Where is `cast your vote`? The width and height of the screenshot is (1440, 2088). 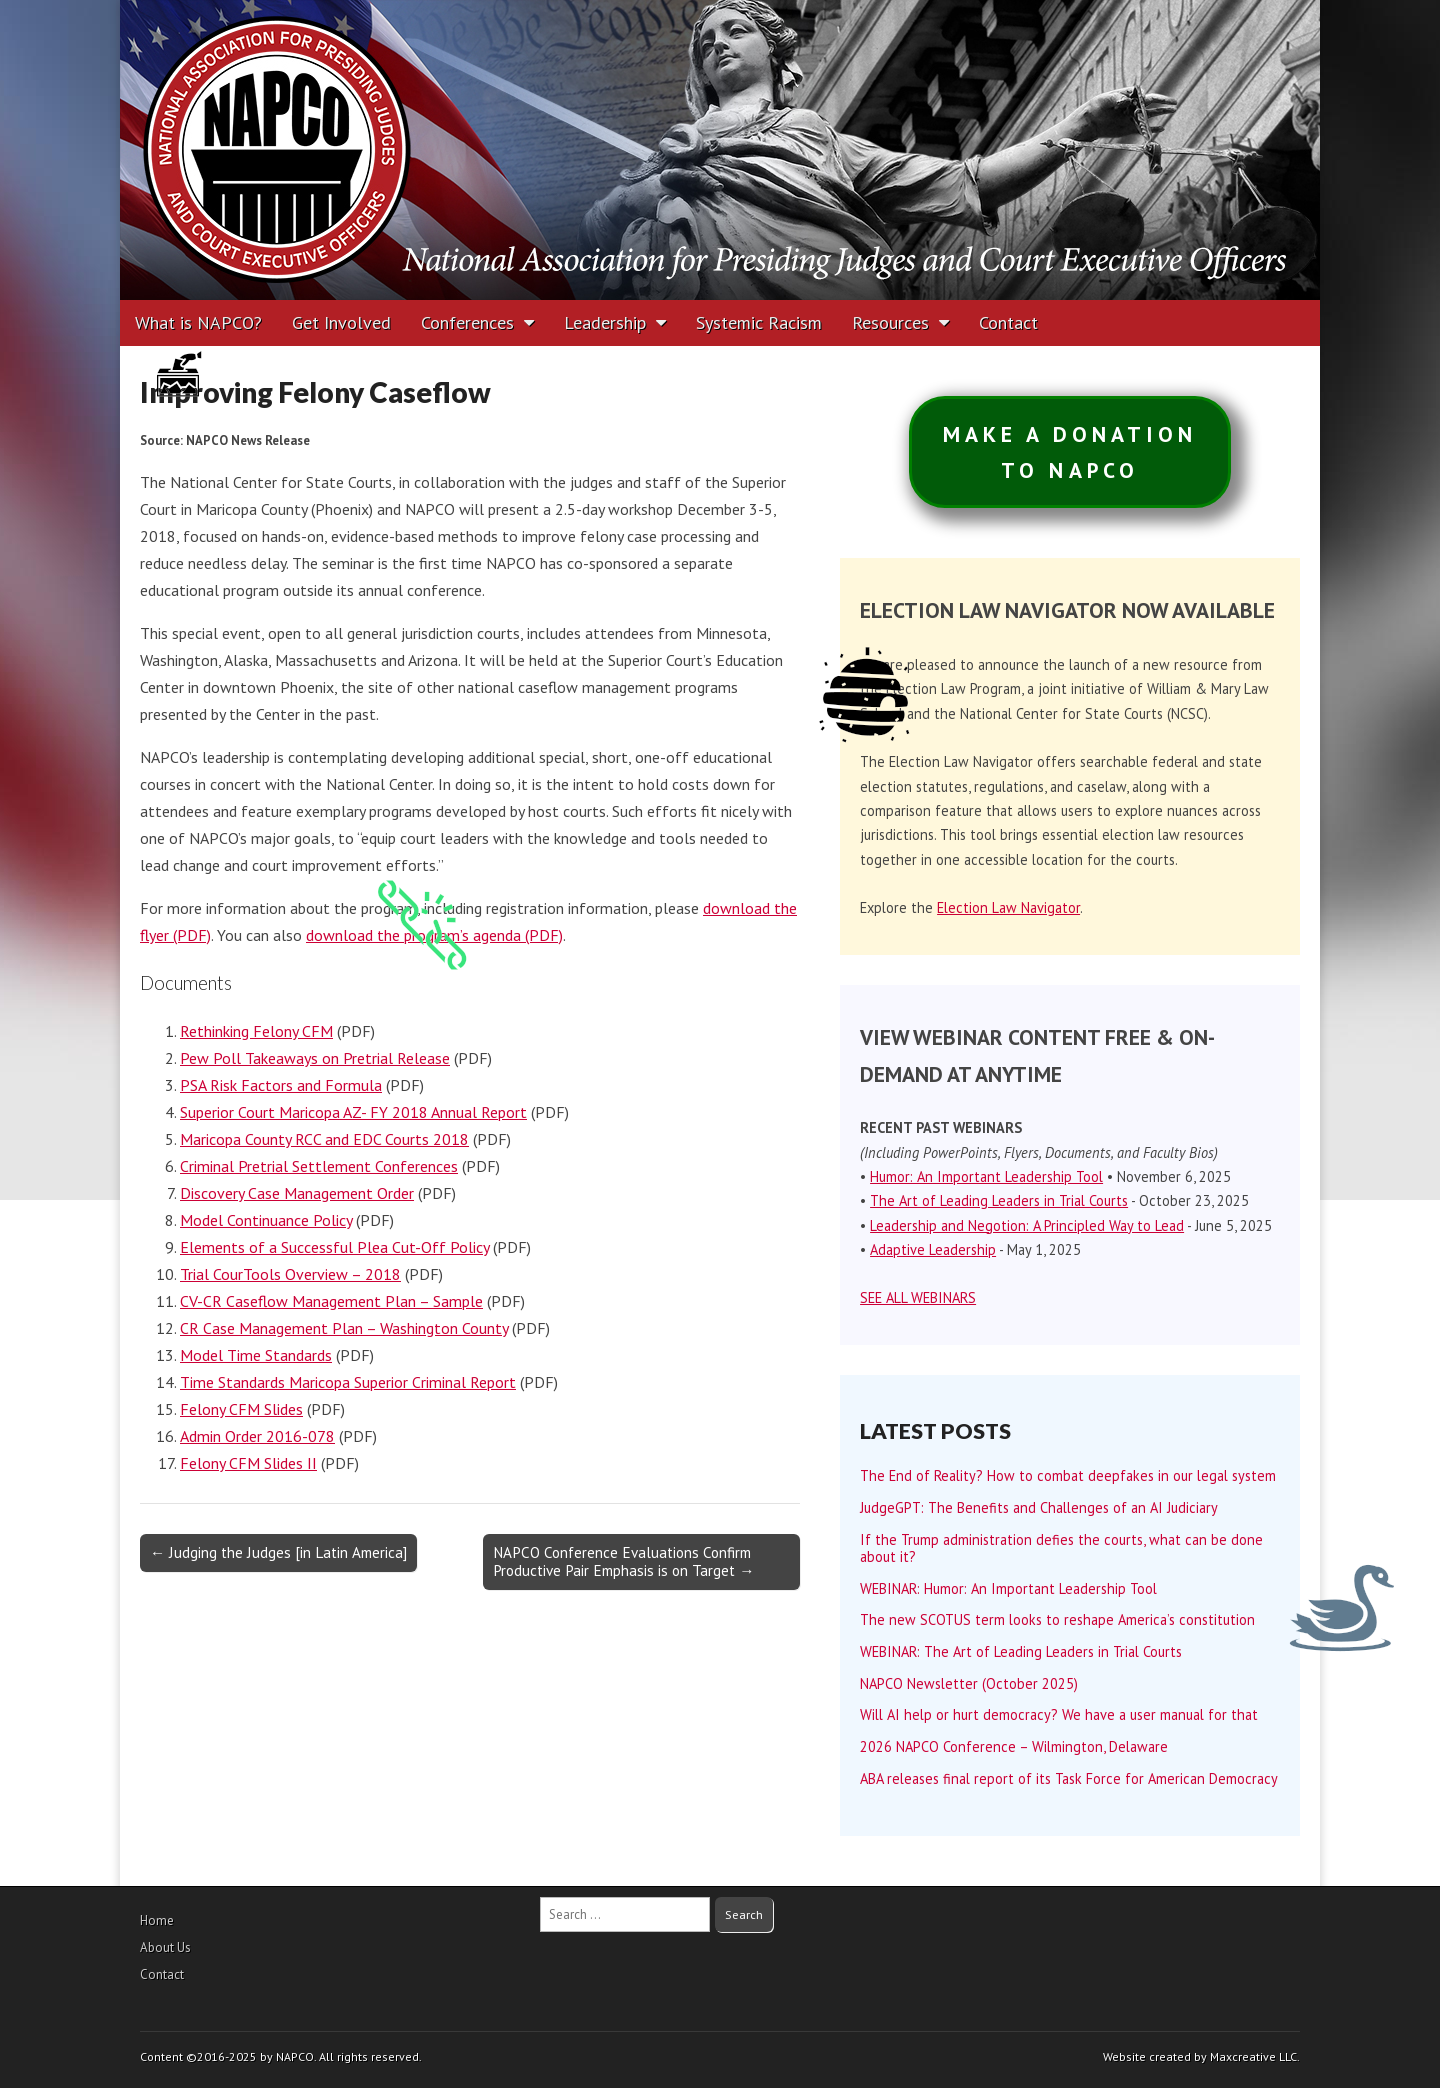 cast your vote is located at coordinates (178, 374).